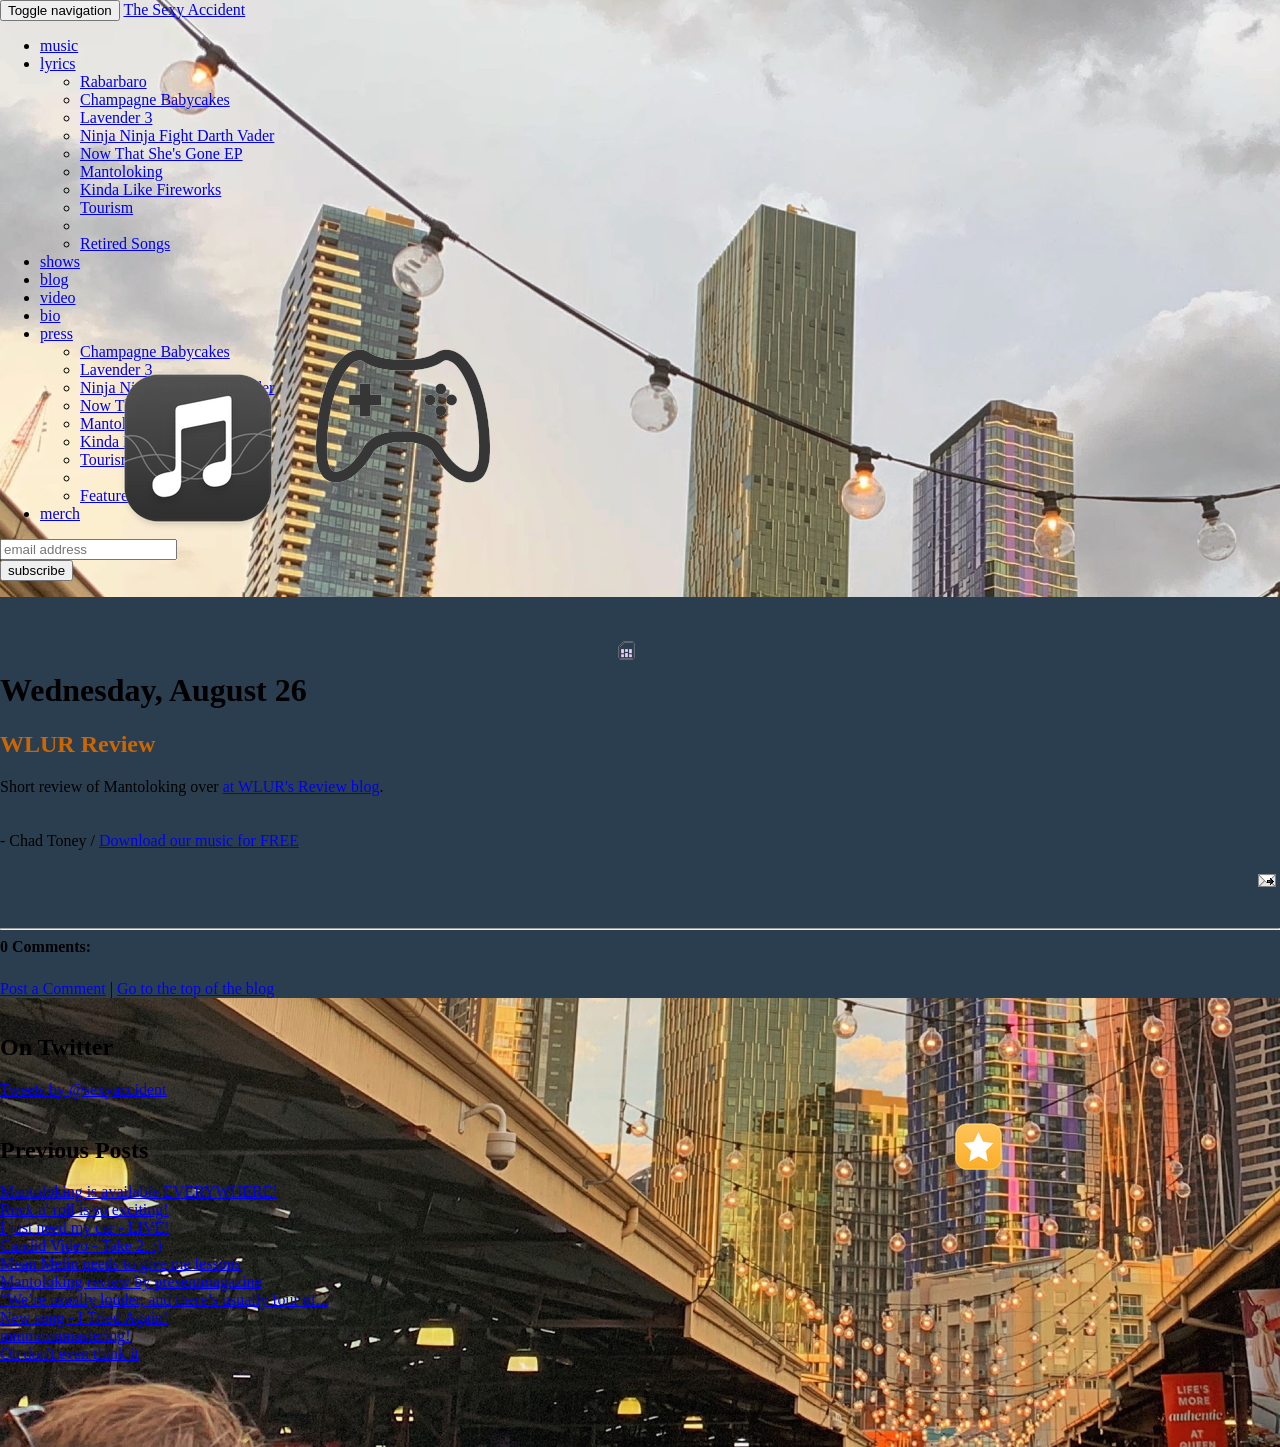 The width and height of the screenshot is (1280, 1447). Describe the element at coordinates (978, 1147) in the screenshot. I see `view featured applications` at that location.